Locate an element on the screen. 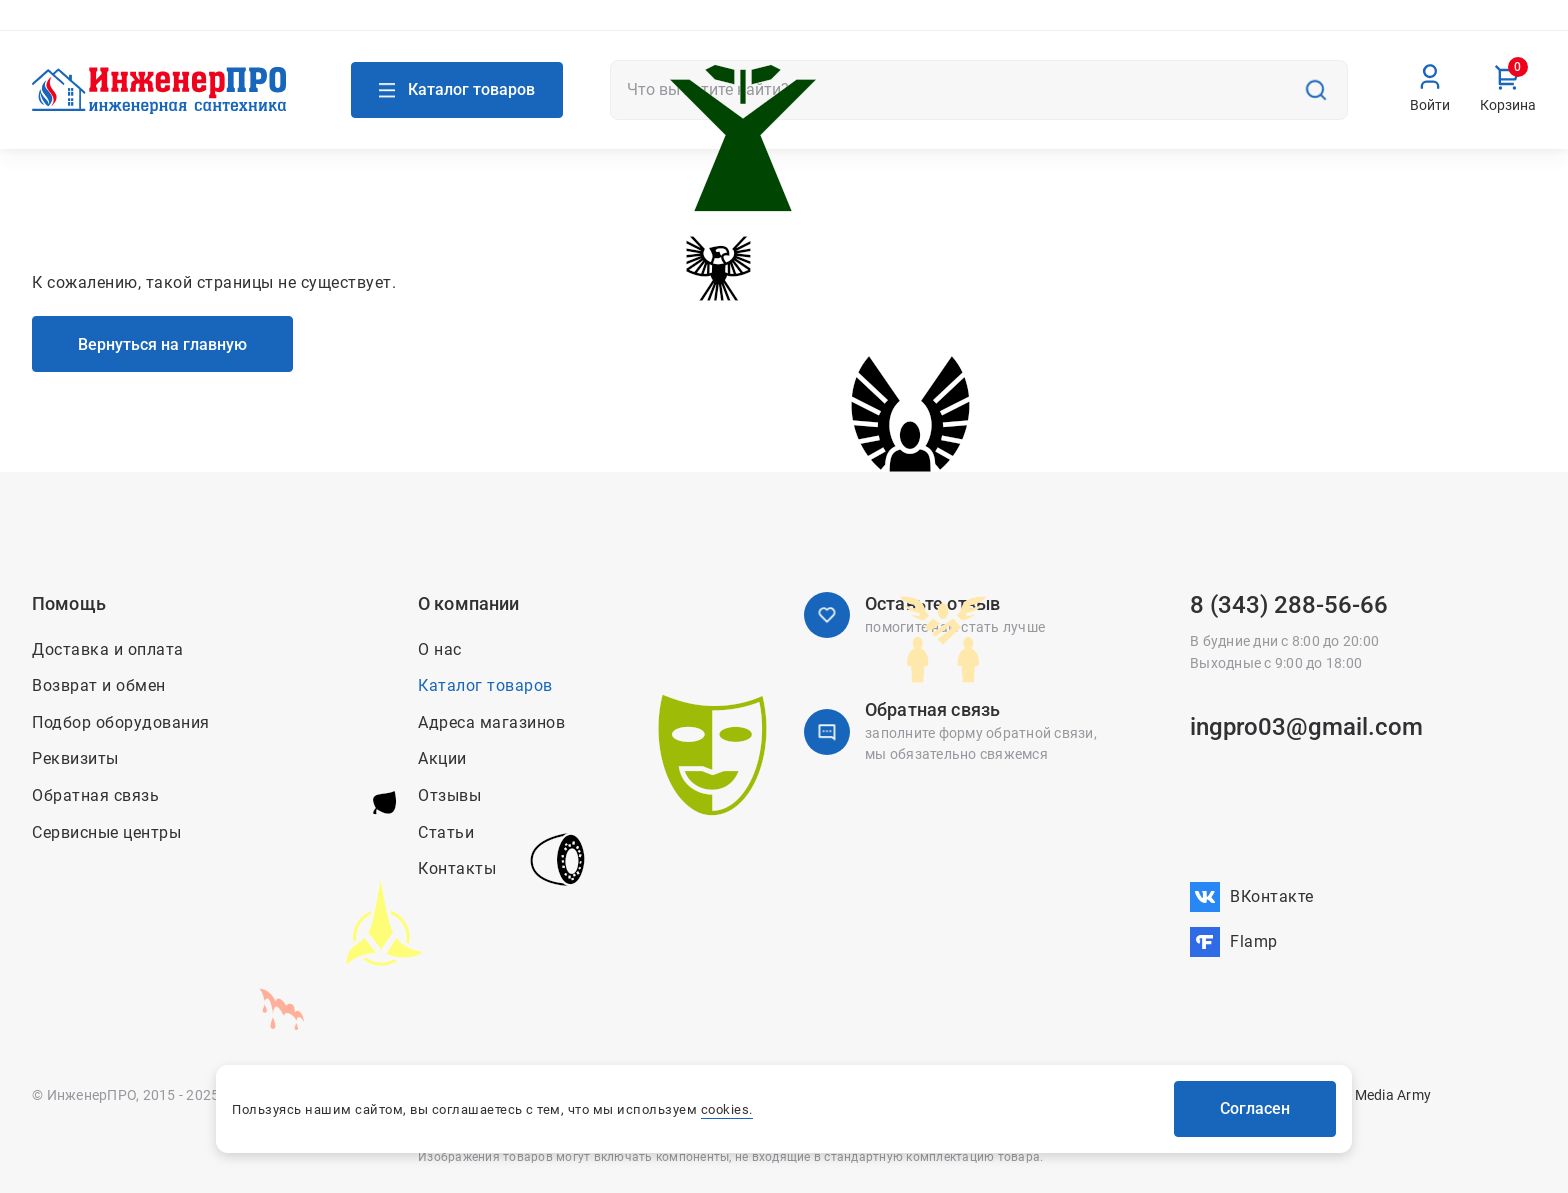 The image size is (1568, 1193). toggle between theater or drama mode is located at coordinates (711, 755).